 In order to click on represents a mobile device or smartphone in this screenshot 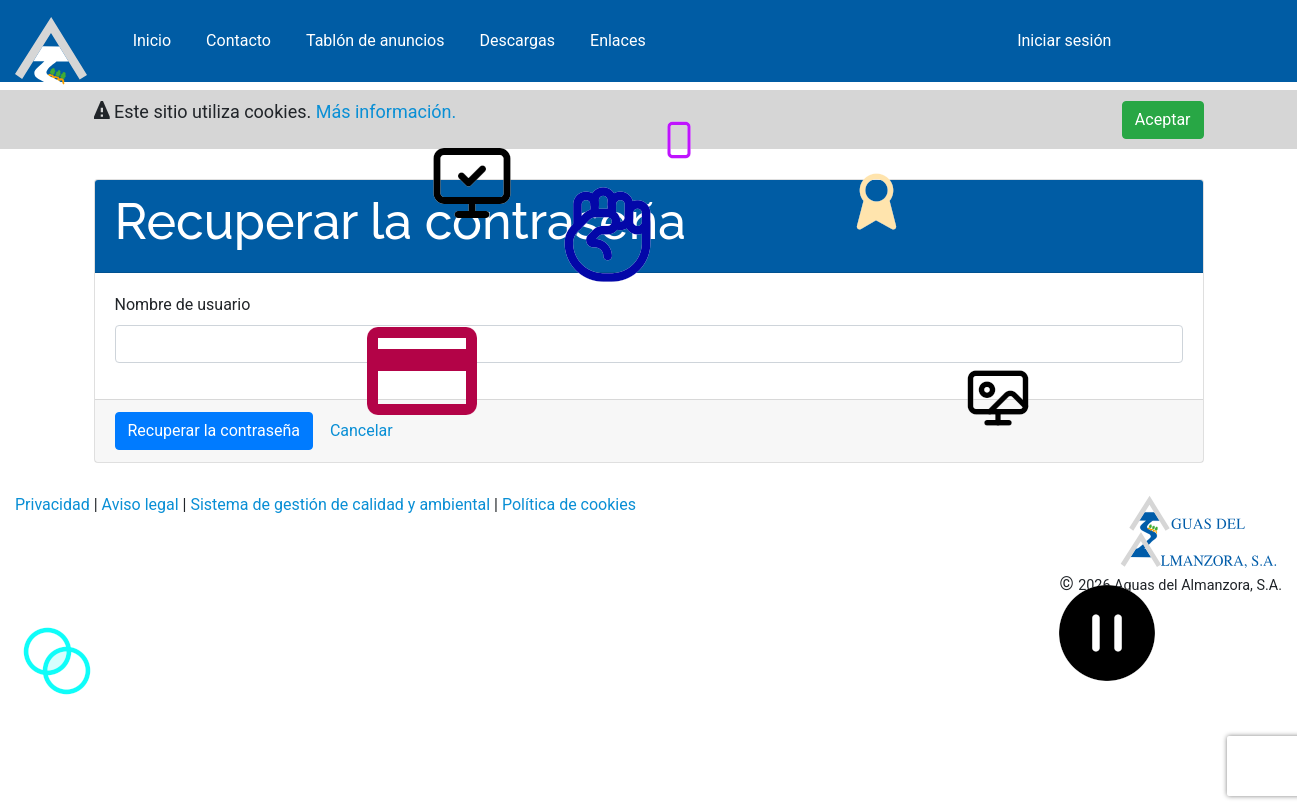, I will do `click(679, 140)`.